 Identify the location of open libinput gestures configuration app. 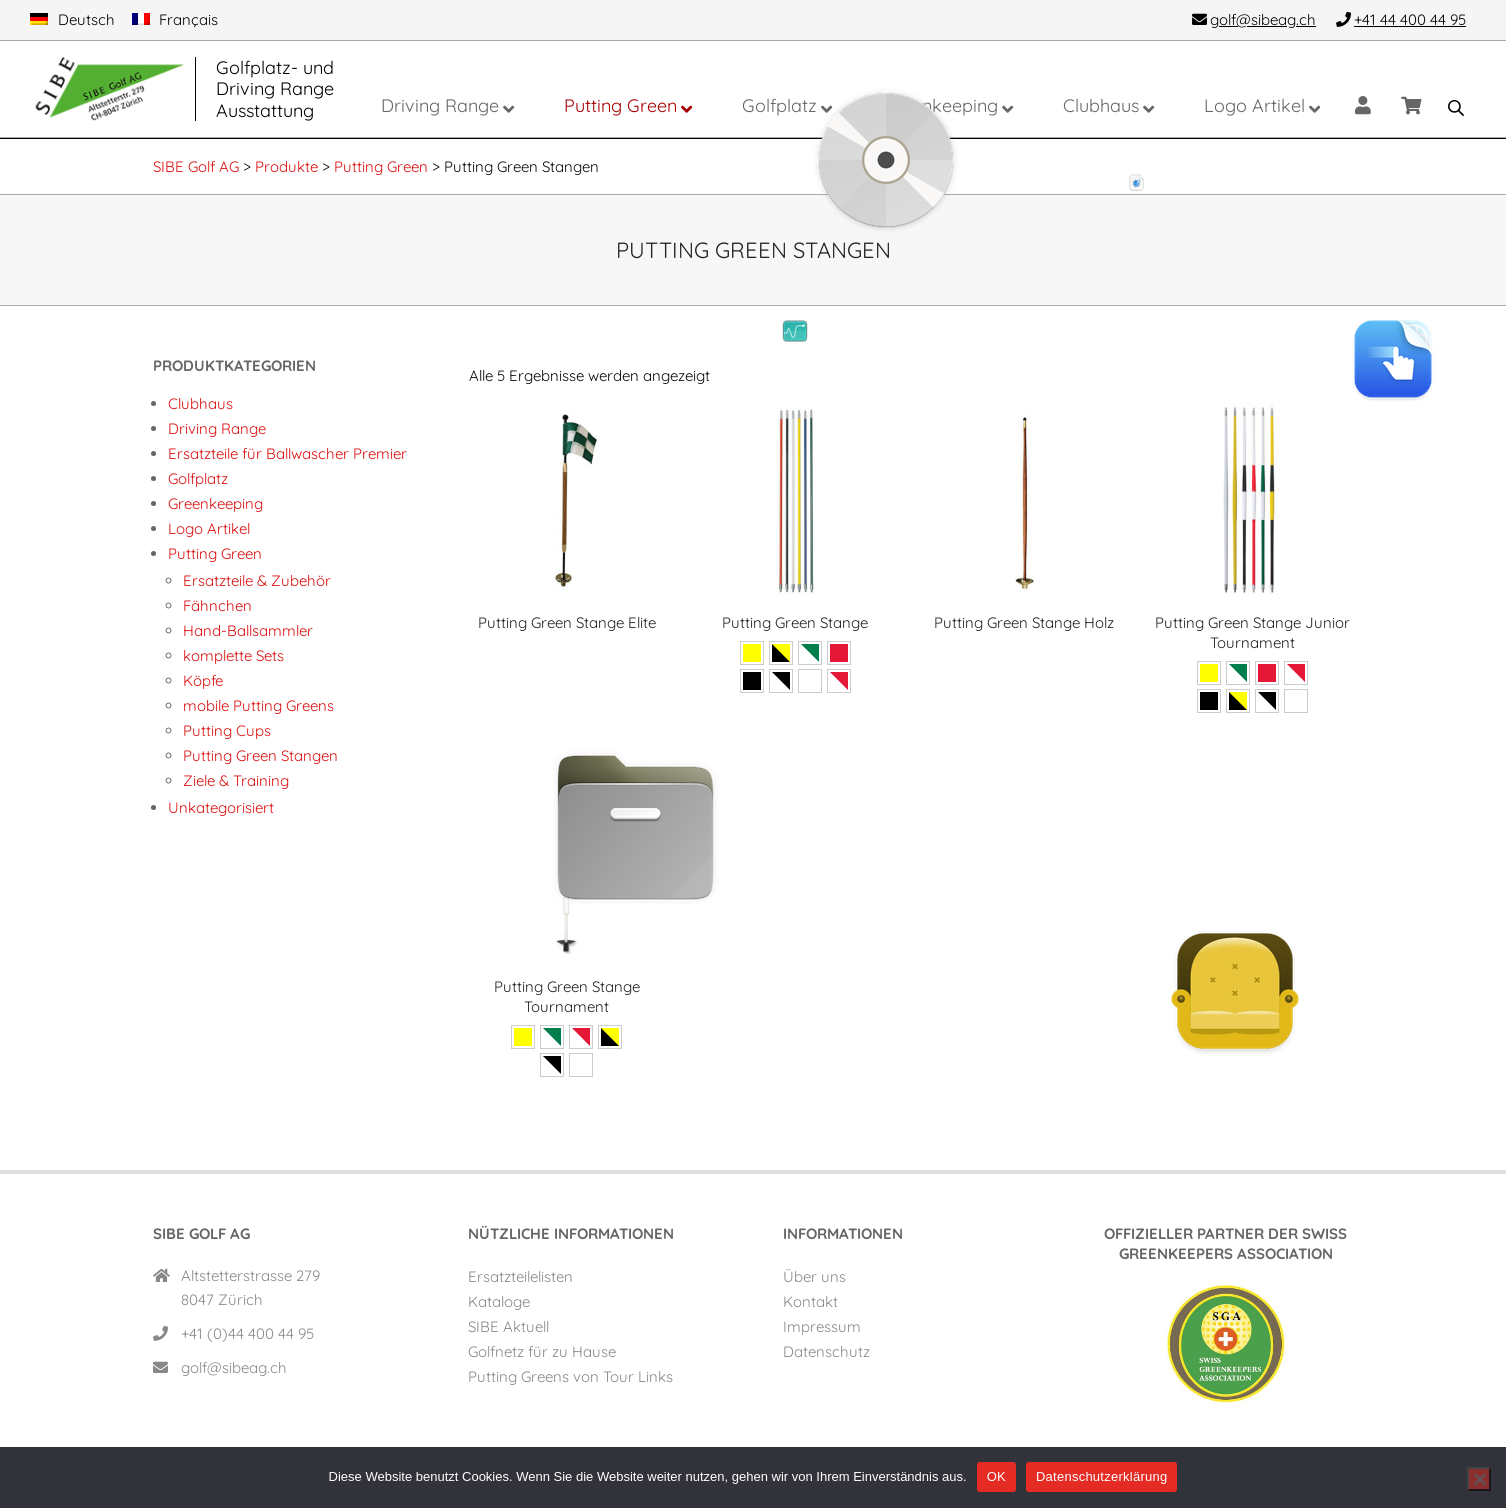
(1393, 359).